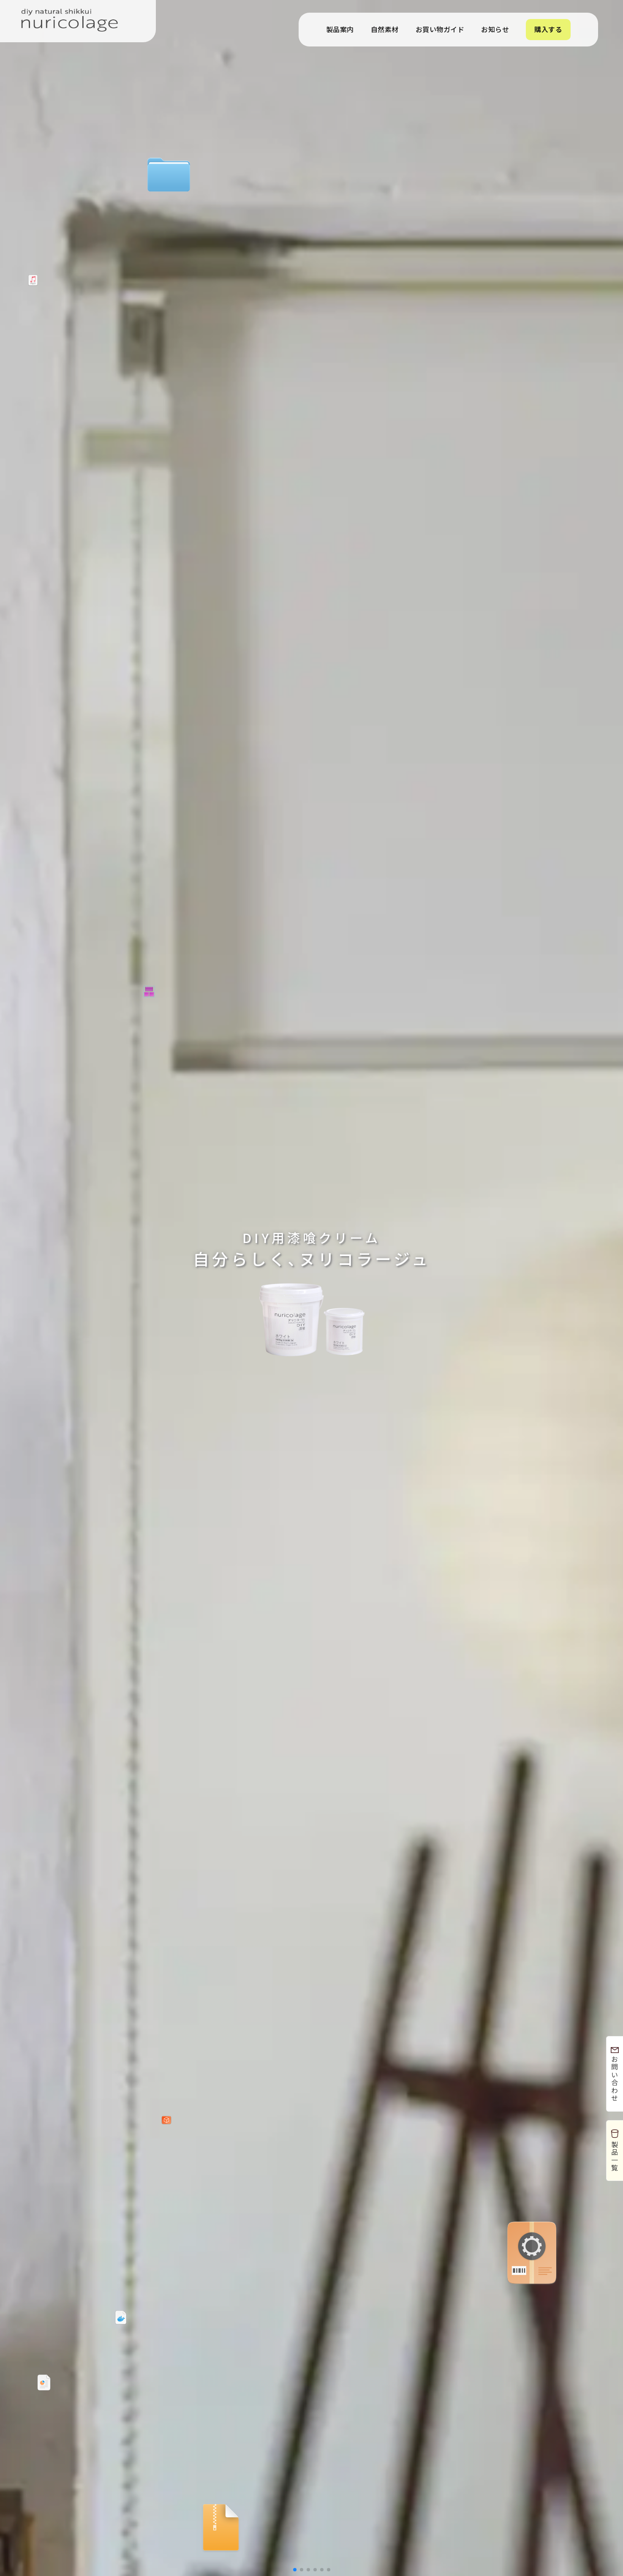  What do you see at coordinates (532, 2253) in the screenshot?
I see `indicates package manager is processing` at bounding box center [532, 2253].